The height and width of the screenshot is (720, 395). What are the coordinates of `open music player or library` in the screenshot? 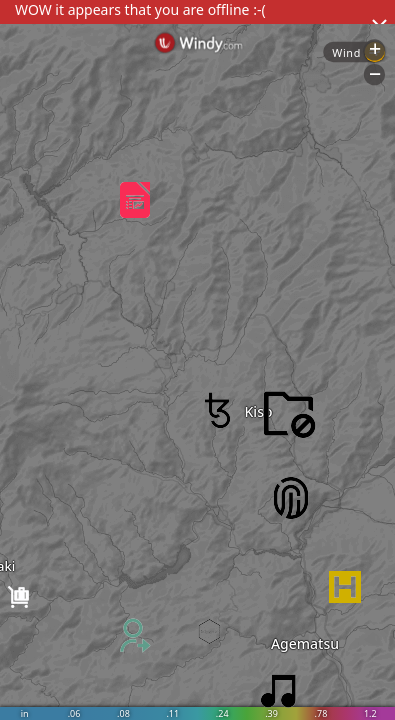 It's located at (281, 691).